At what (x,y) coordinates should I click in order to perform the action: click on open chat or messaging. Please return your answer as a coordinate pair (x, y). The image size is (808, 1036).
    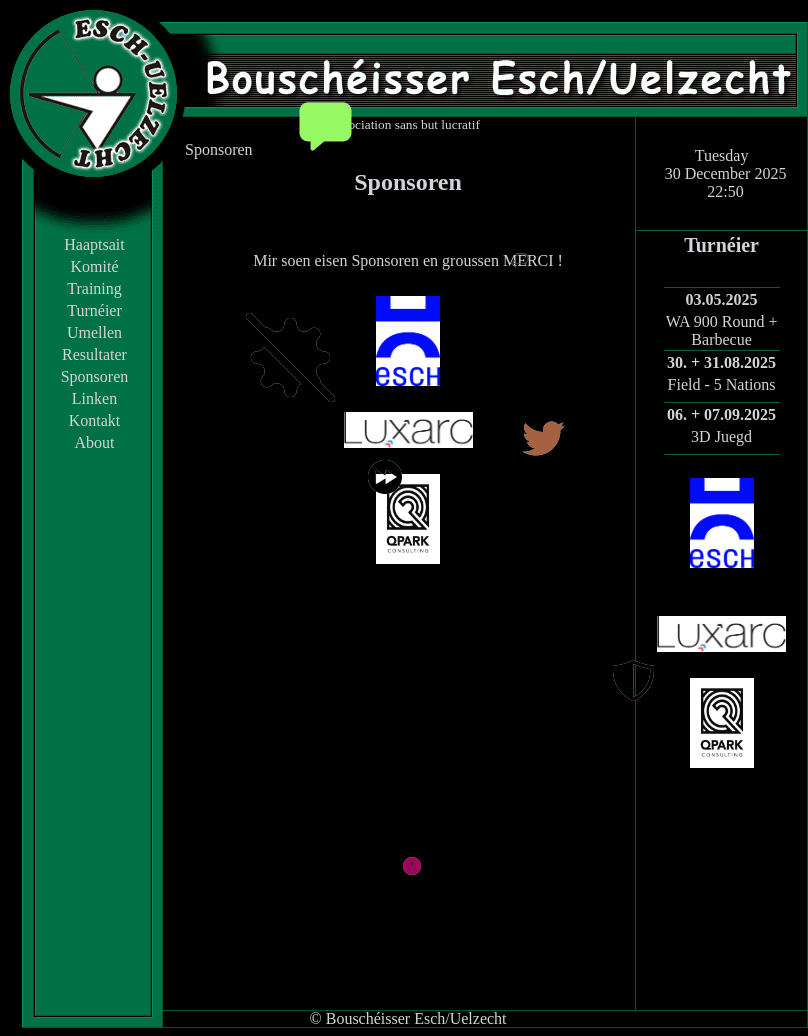
    Looking at the image, I should click on (325, 126).